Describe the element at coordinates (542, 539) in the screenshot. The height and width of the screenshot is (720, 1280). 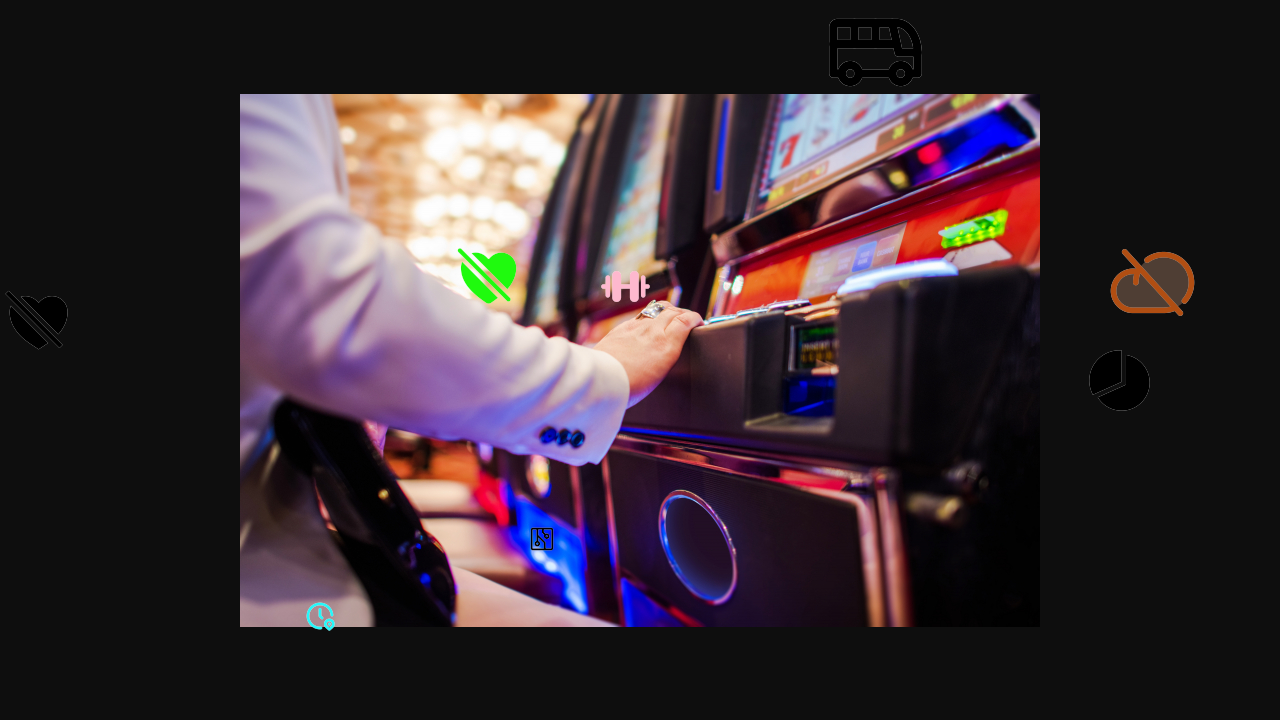
I see `access hardware or circuit settings` at that location.